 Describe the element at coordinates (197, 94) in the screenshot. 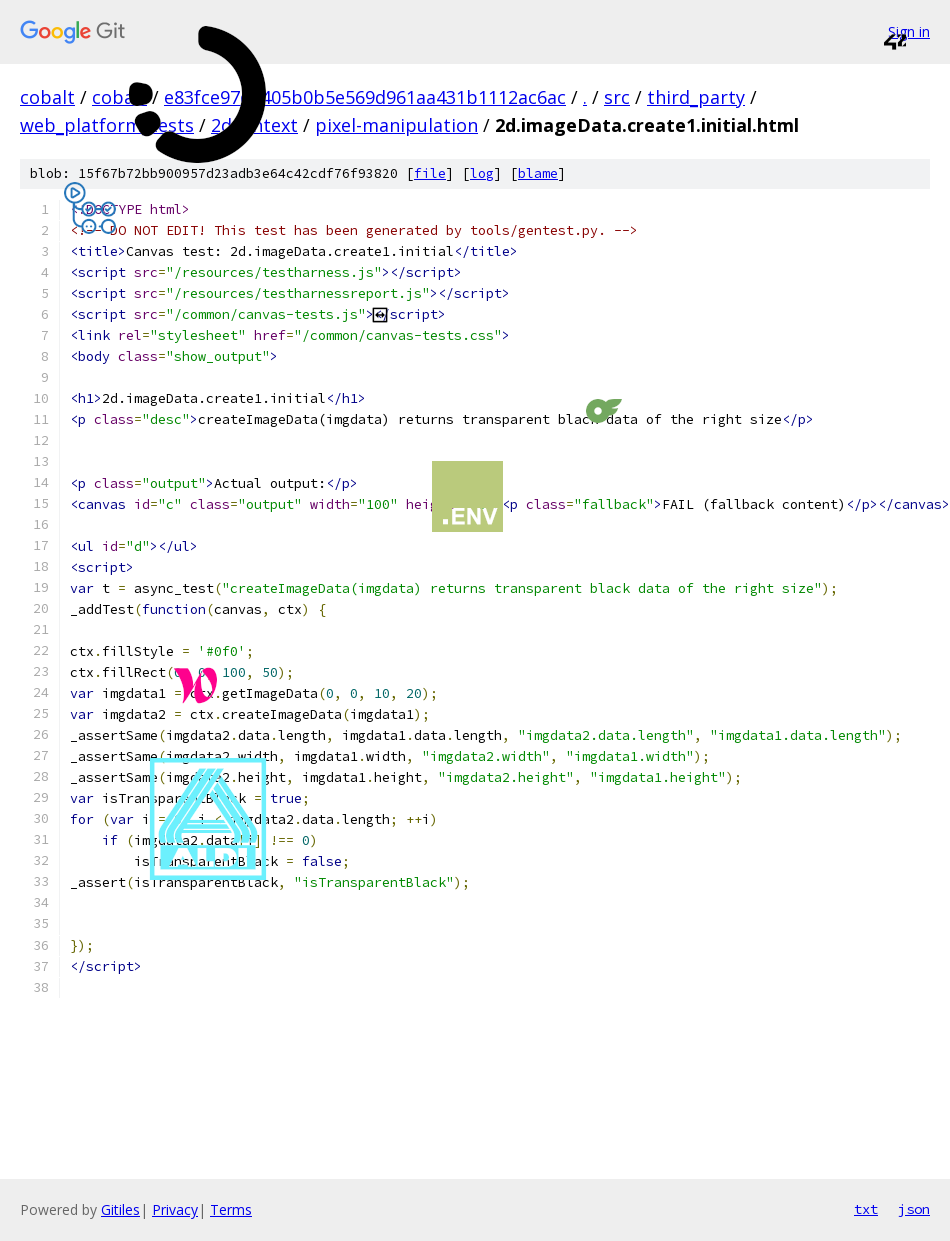

I see `open stagetimer app` at that location.